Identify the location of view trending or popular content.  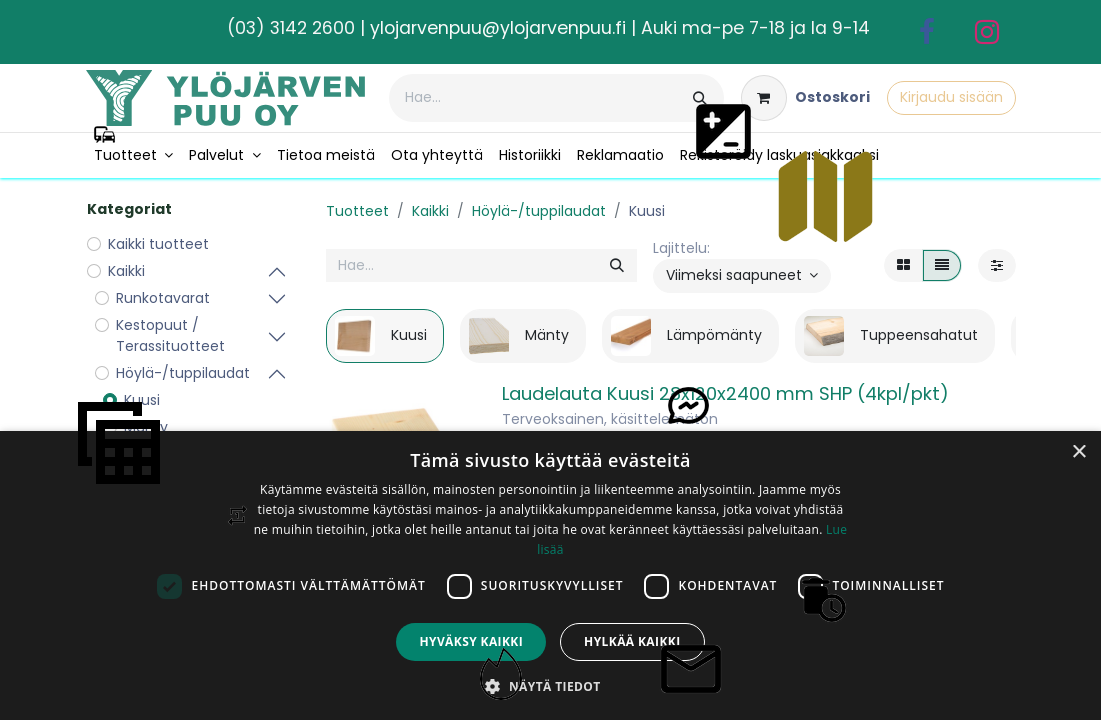
(501, 675).